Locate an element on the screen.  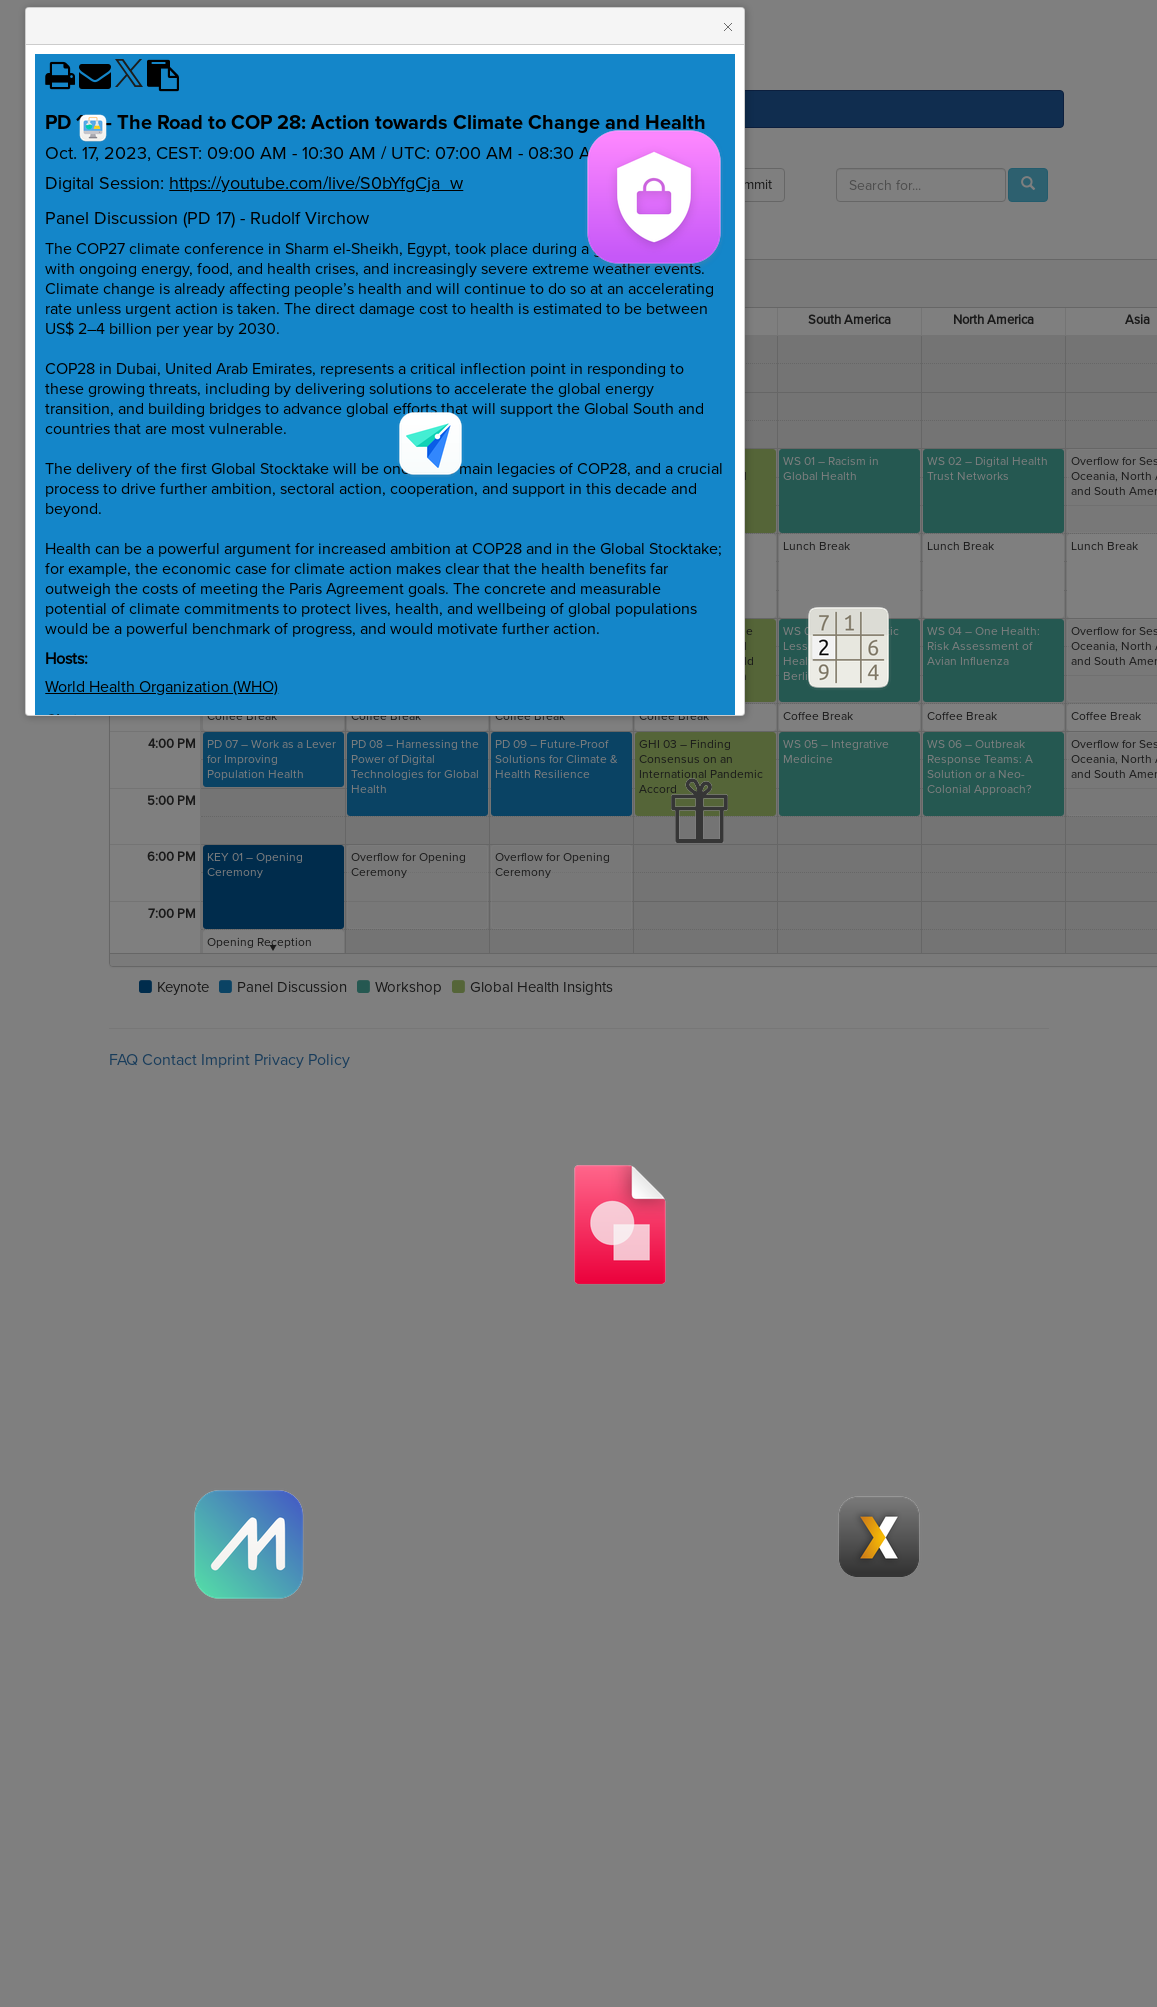
a google drawings file is located at coordinates (620, 1227).